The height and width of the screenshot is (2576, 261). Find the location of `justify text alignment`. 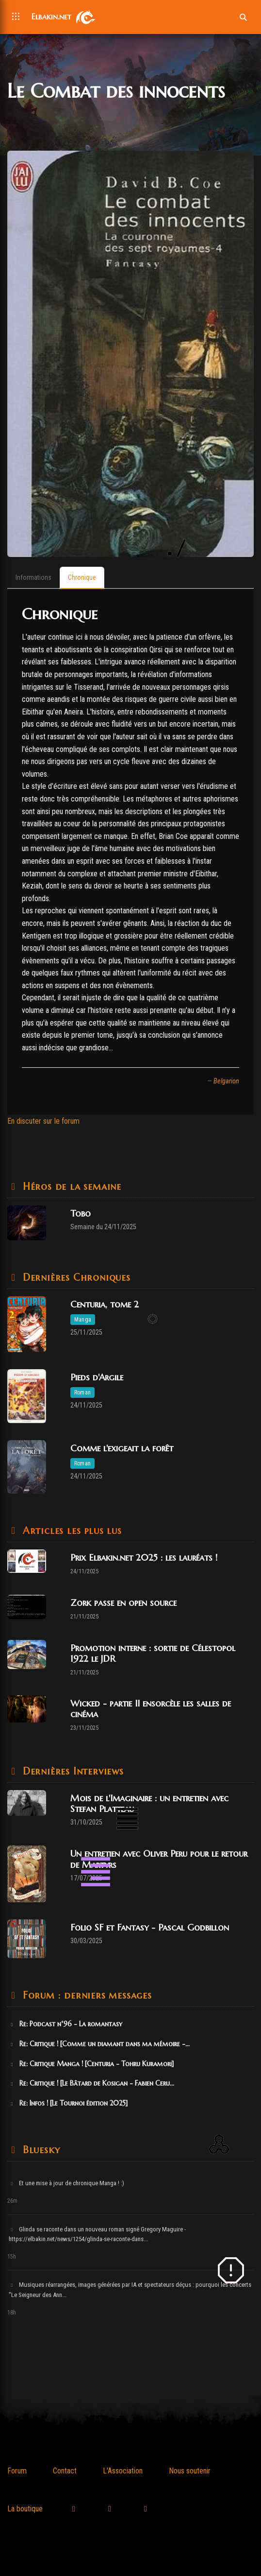

justify text alignment is located at coordinates (127, 1818).